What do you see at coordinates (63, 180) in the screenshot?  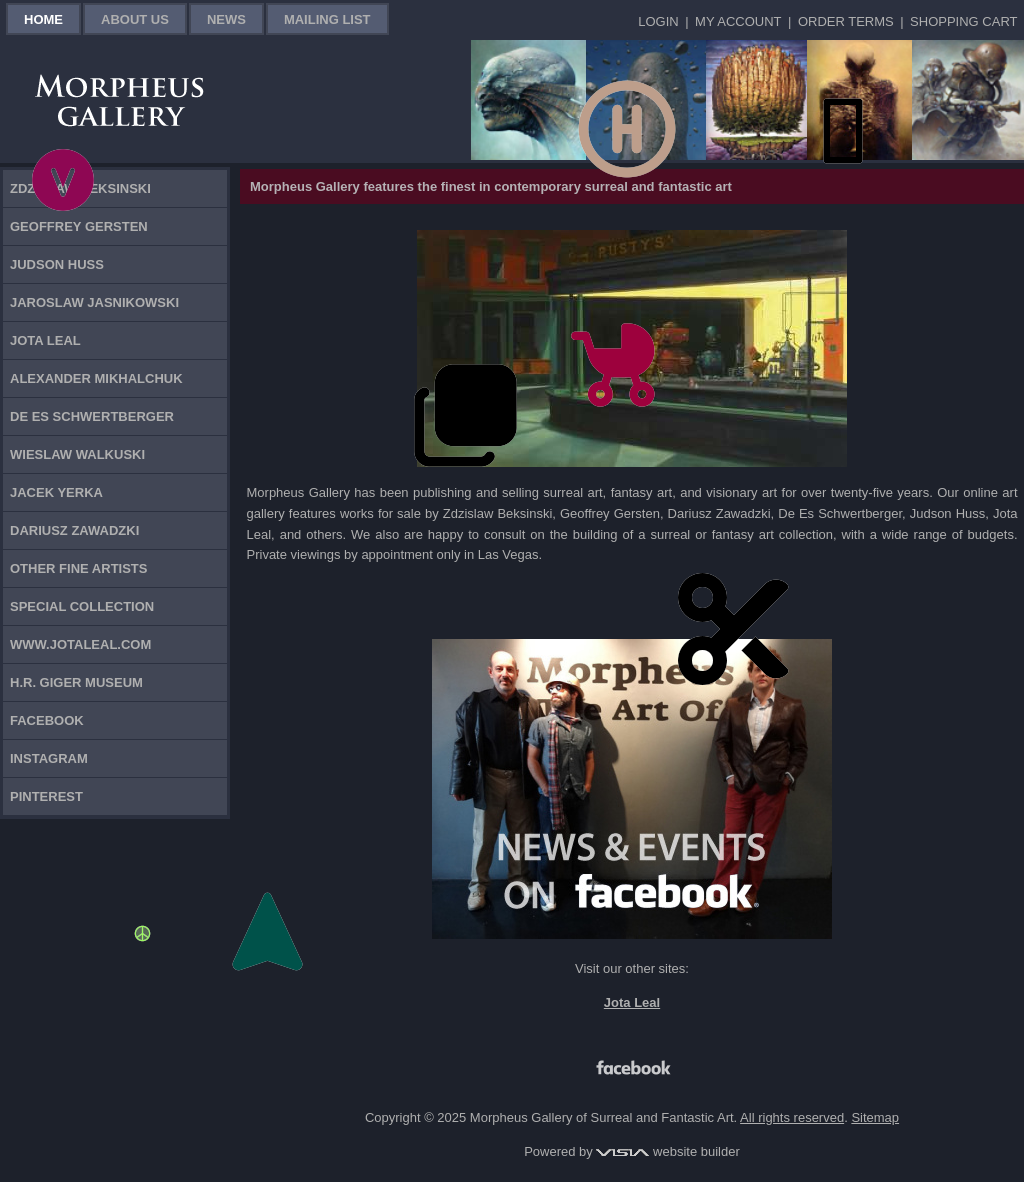 I see `indicates a verified status or account` at bounding box center [63, 180].